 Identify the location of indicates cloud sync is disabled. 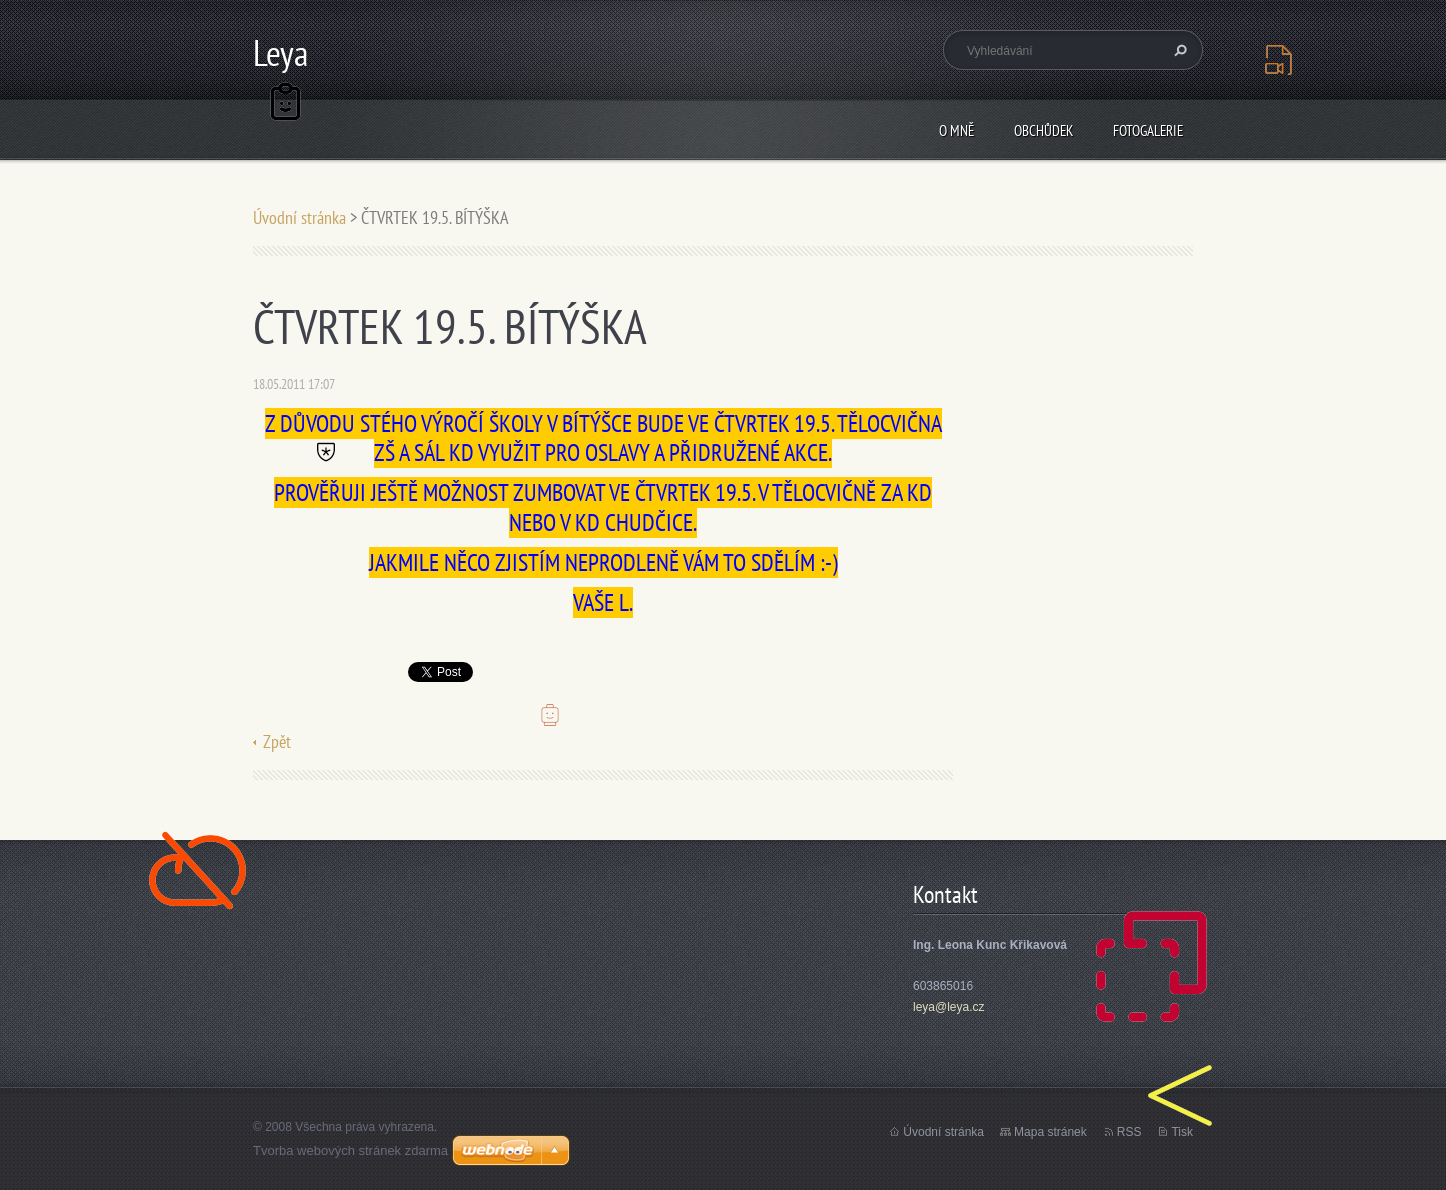
(197, 870).